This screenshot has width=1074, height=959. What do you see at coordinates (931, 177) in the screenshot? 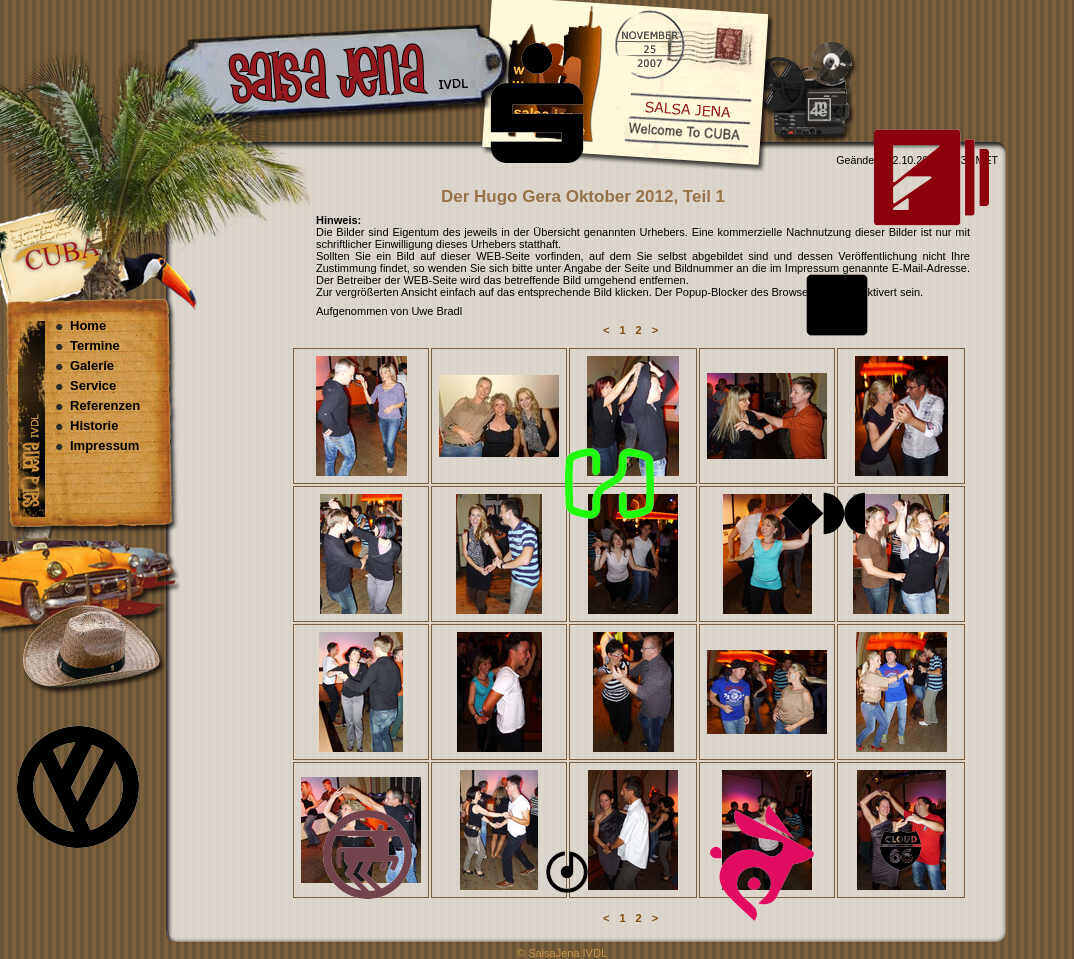
I see `open Formstack form builder` at bounding box center [931, 177].